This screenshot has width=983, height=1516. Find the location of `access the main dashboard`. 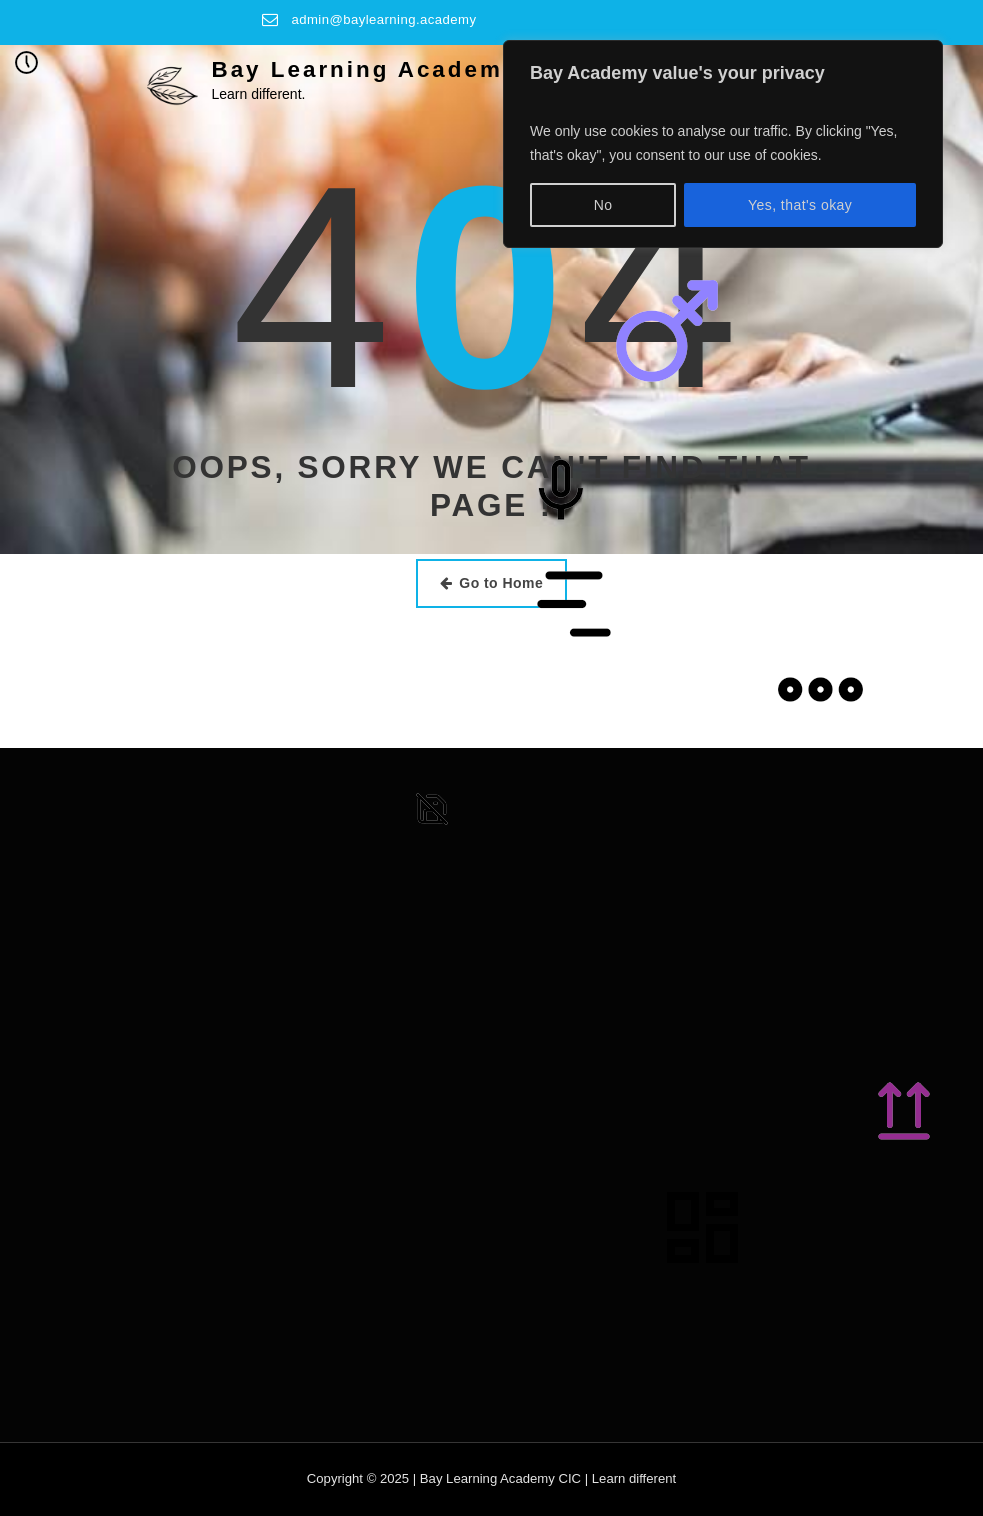

access the main dashboard is located at coordinates (702, 1227).